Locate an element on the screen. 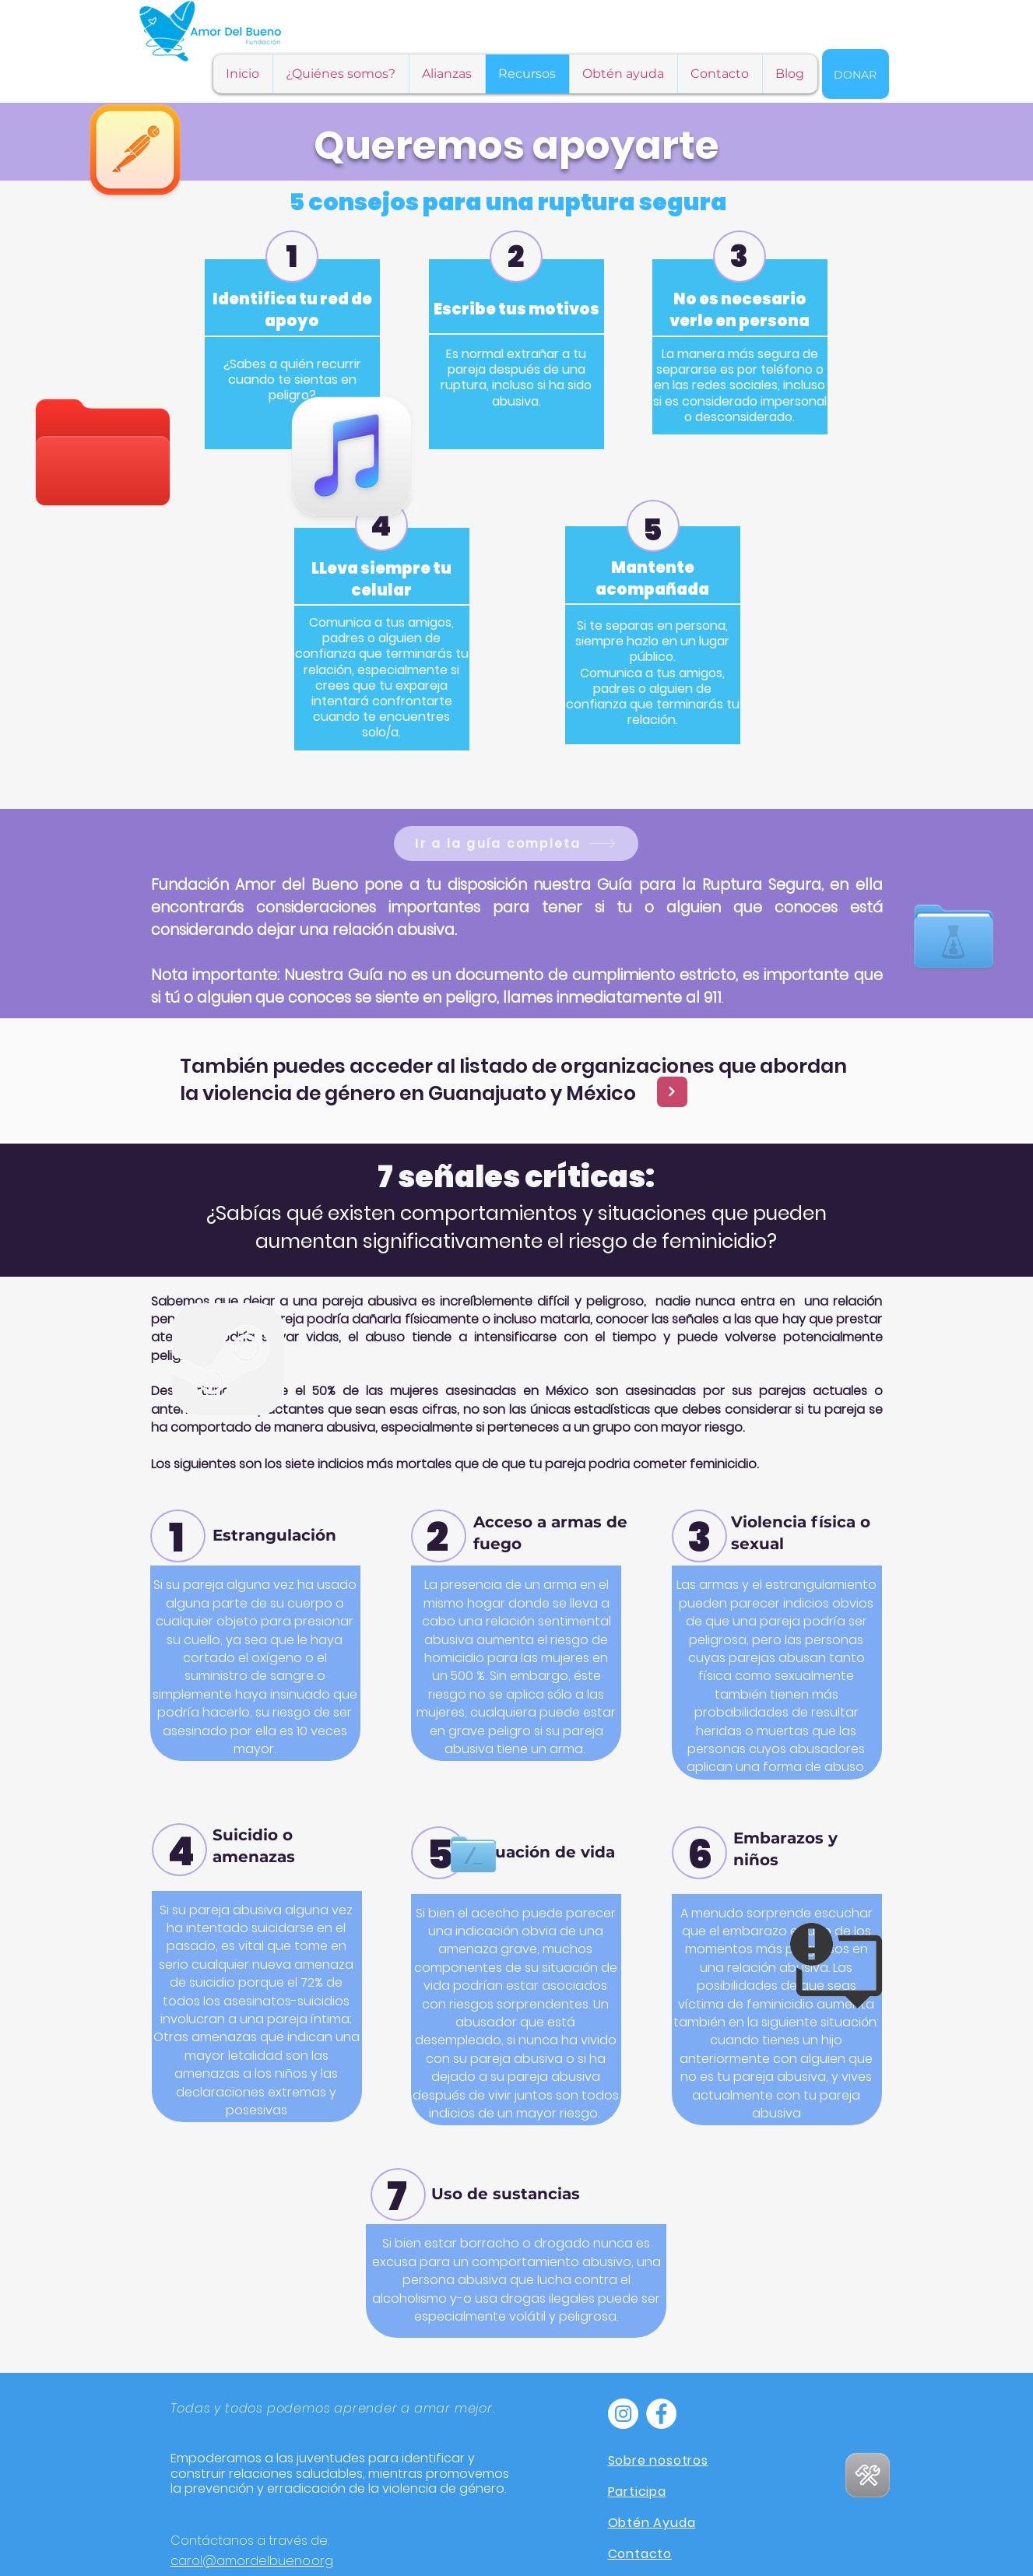  steam app status indicator in system tray is located at coordinates (228, 1359).